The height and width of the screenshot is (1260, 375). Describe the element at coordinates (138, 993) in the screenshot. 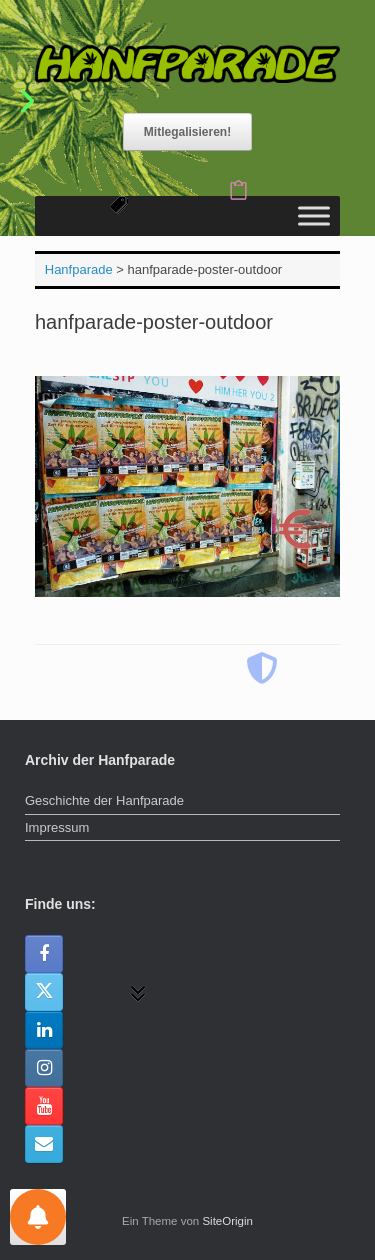

I see `expand to show more content` at that location.